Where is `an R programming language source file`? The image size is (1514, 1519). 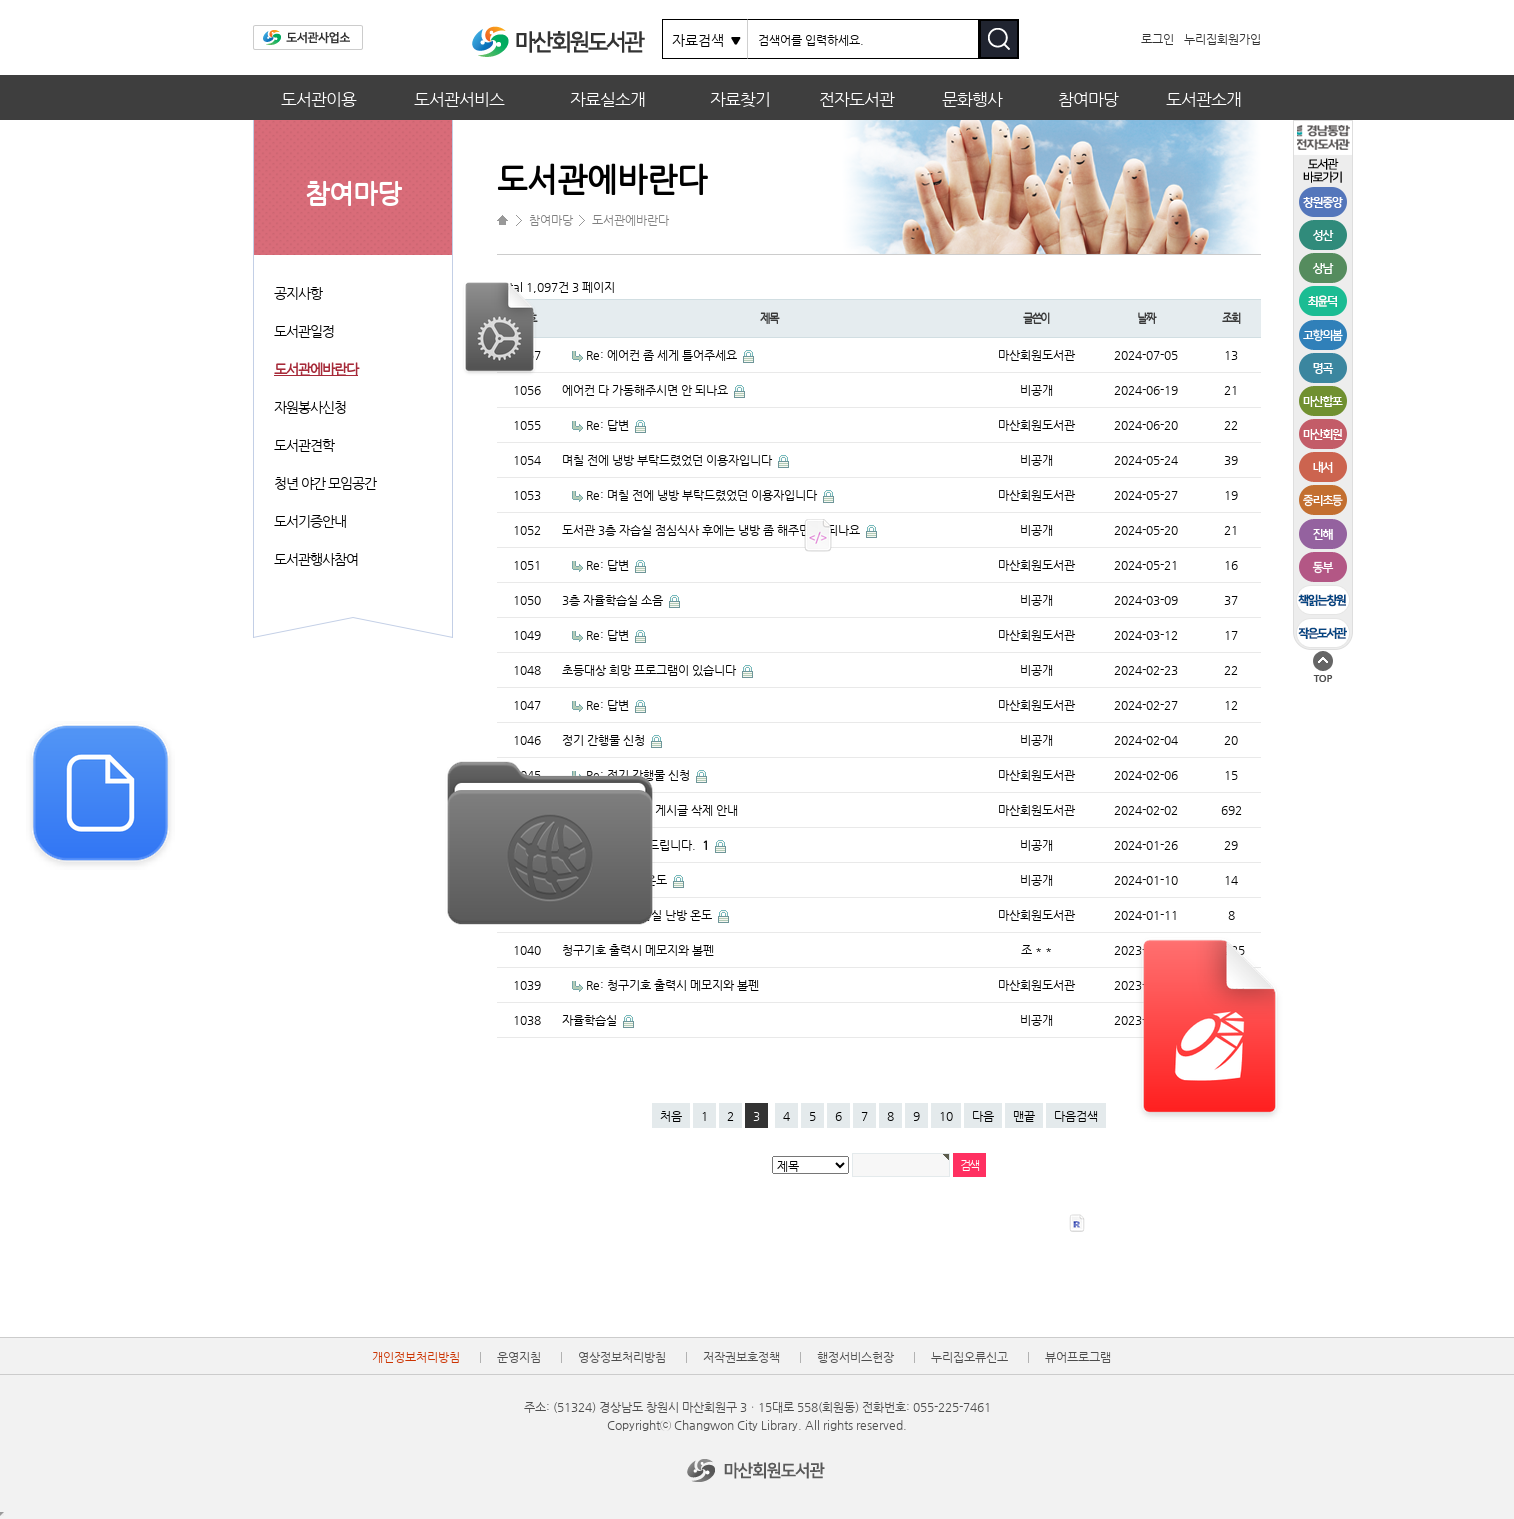 an R programming language source file is located at coordinates (1077, 1223).